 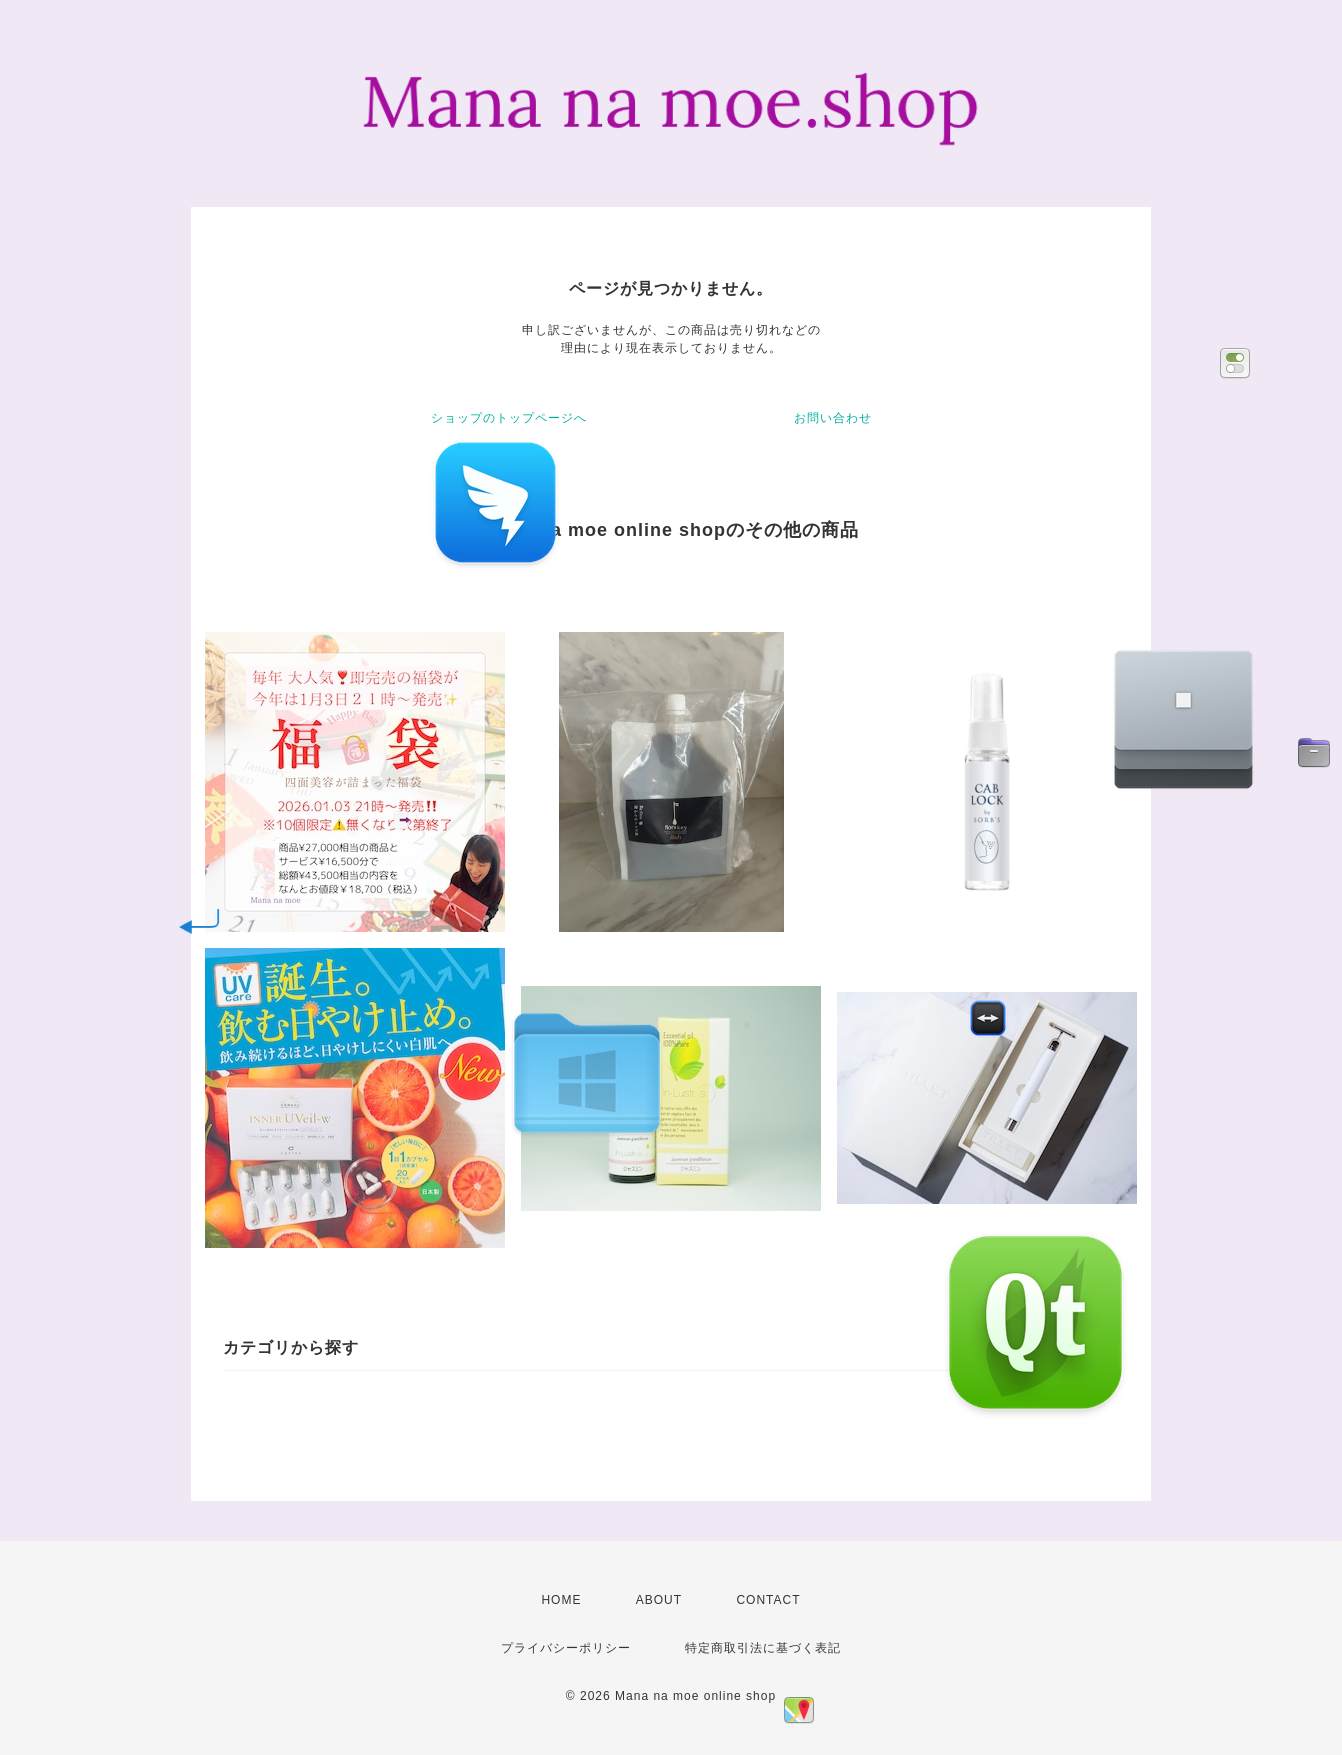 What do you see at coordinates (495, 502) in the screenshot?
I see `open dingtalk messaging app` at bounding box center [495, 502].